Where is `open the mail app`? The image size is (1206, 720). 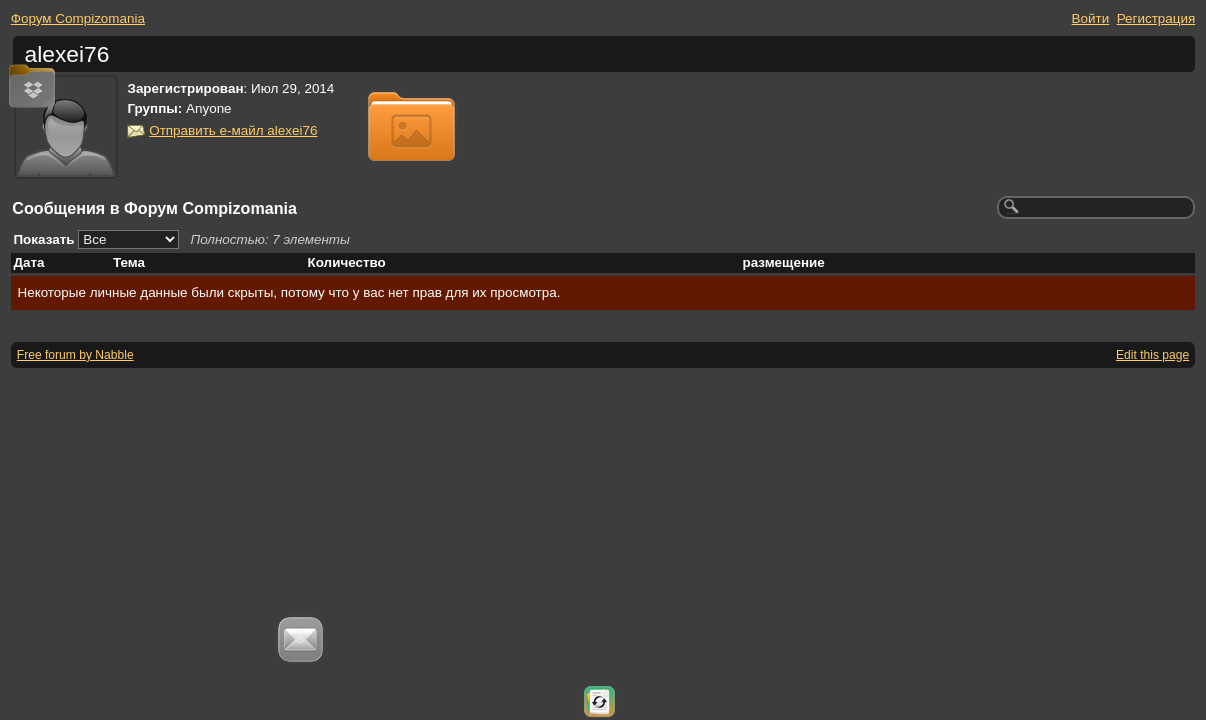 open the mail app is located at coordinates (300, 639).